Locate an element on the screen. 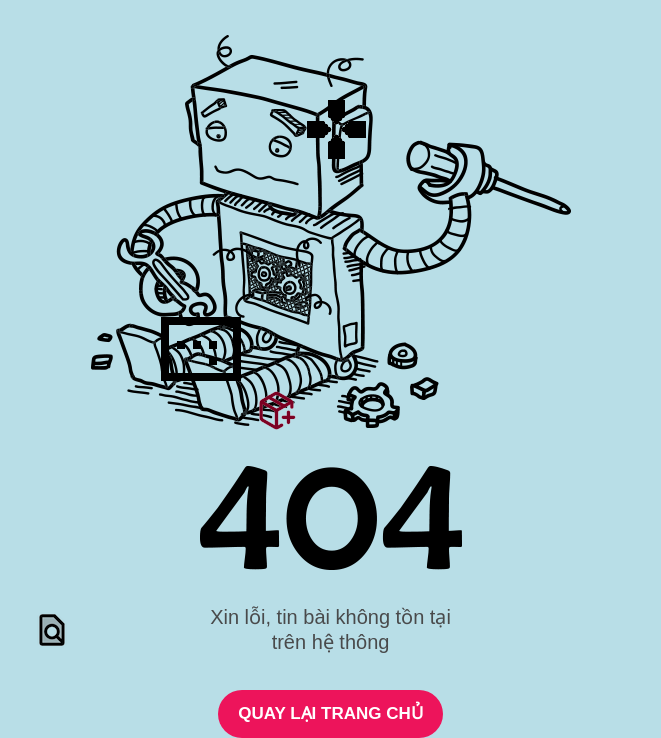 The image size is (661, 738). access games or gaming section is located at coordinates (336, 129).